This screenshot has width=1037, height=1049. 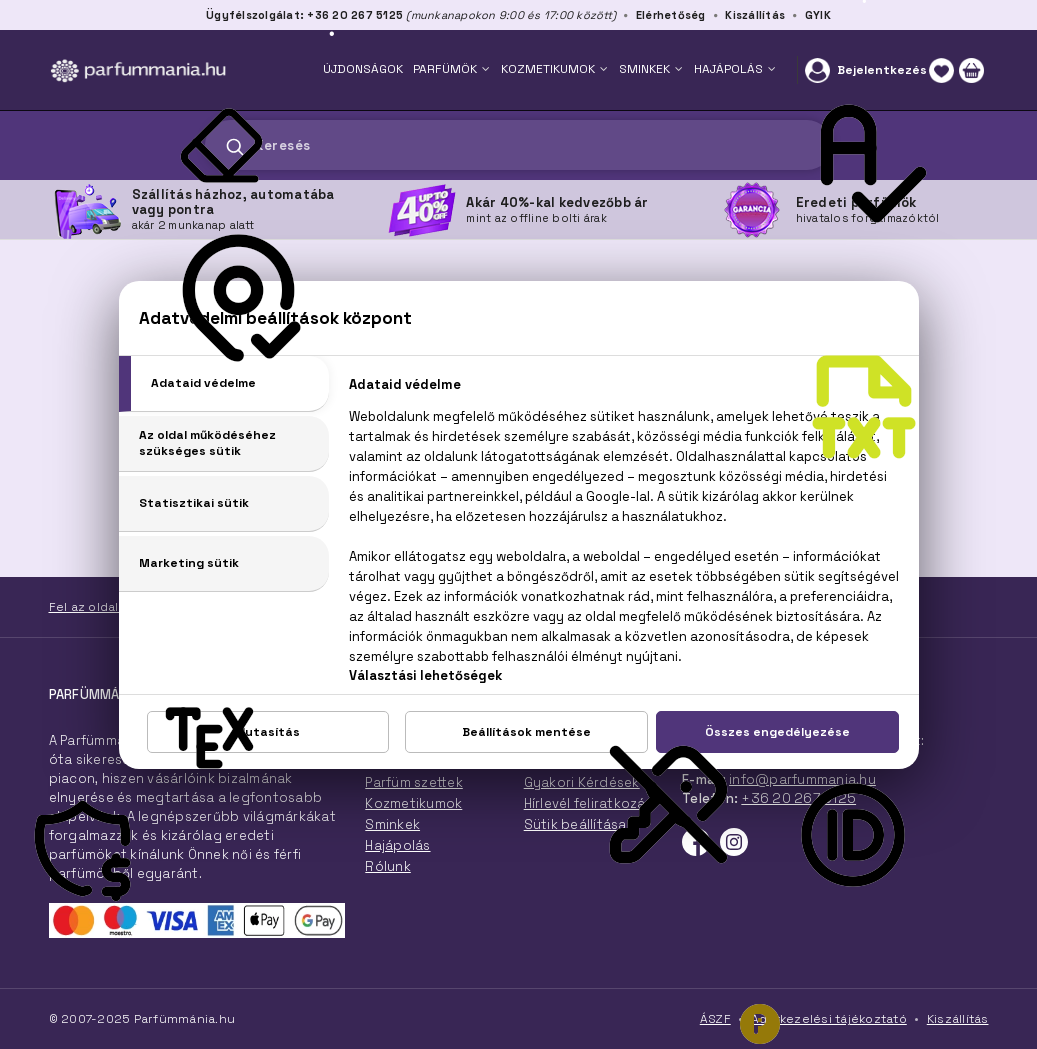 What do you see at coordinates (82, 848) in the screenshot?
I see `access payment protection settings` at bounding box center [82, 848].